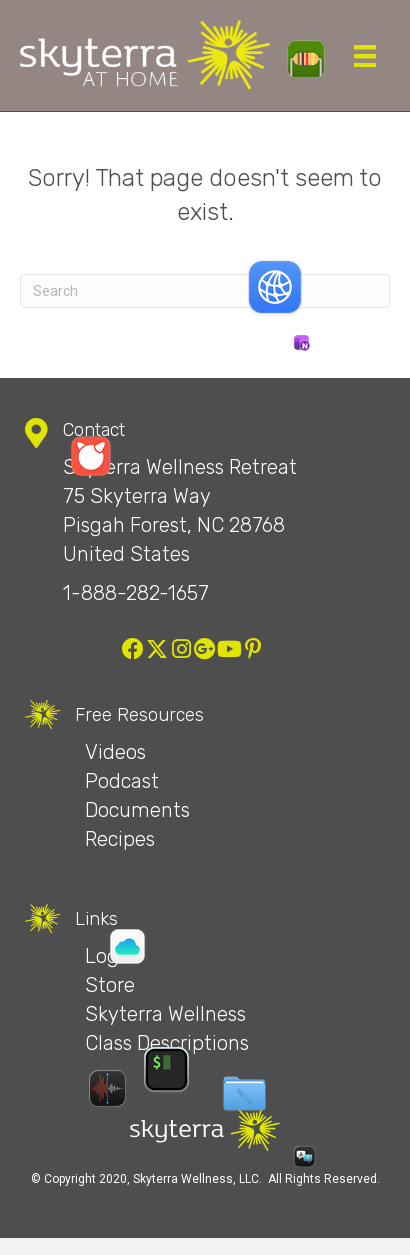 The width and height of the screenshot is (410, 1255). I want to click on open FreeBSD application, so click(91, 456).